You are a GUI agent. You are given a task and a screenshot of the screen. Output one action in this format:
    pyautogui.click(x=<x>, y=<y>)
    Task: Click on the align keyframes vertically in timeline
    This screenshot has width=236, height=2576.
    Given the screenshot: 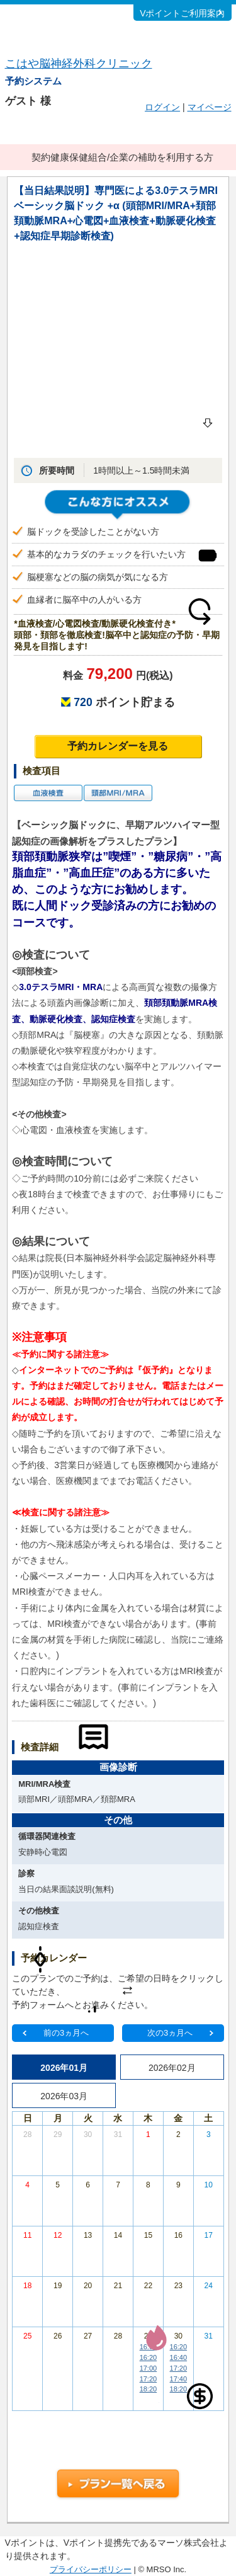 What is the action you would take?
    pyautogui.click(x=40, y=1959)
    